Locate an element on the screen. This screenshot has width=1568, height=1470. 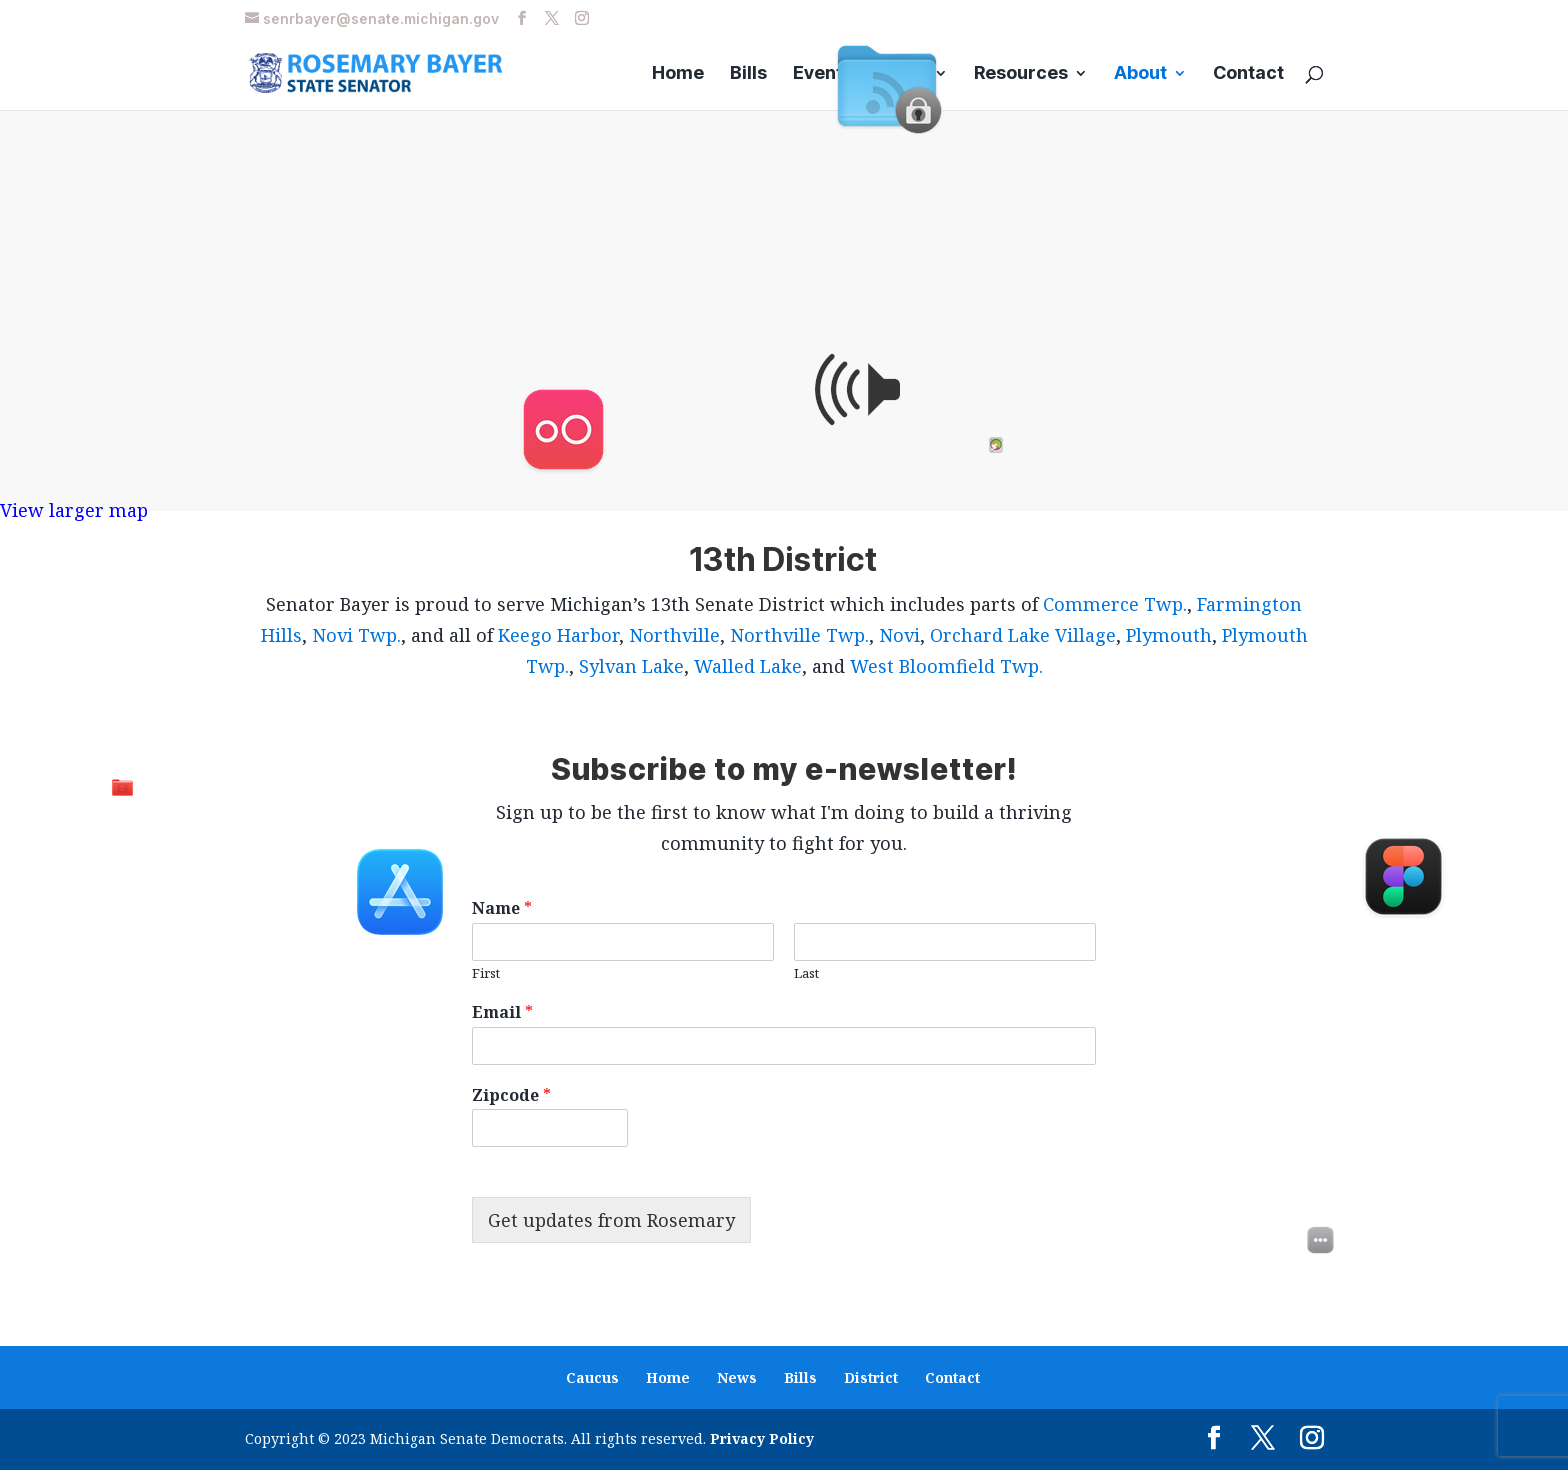
open your videos folder is located at coordinates (122, 787).